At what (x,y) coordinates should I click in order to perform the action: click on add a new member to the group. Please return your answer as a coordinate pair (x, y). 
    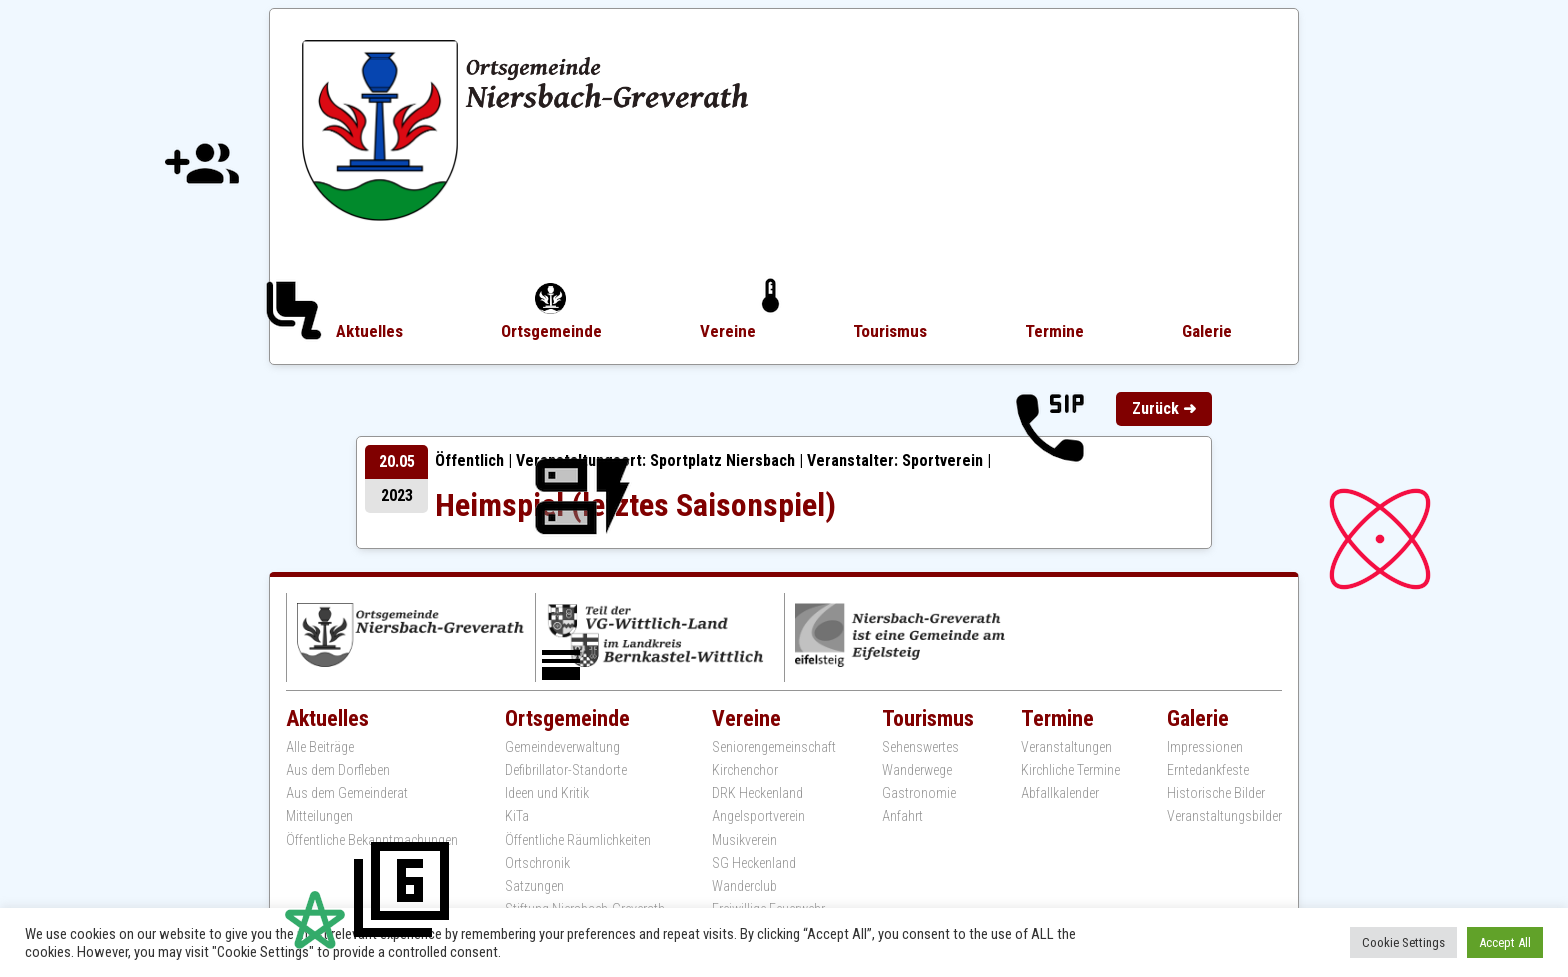
    Looking at the image, I should click on (202, 165).